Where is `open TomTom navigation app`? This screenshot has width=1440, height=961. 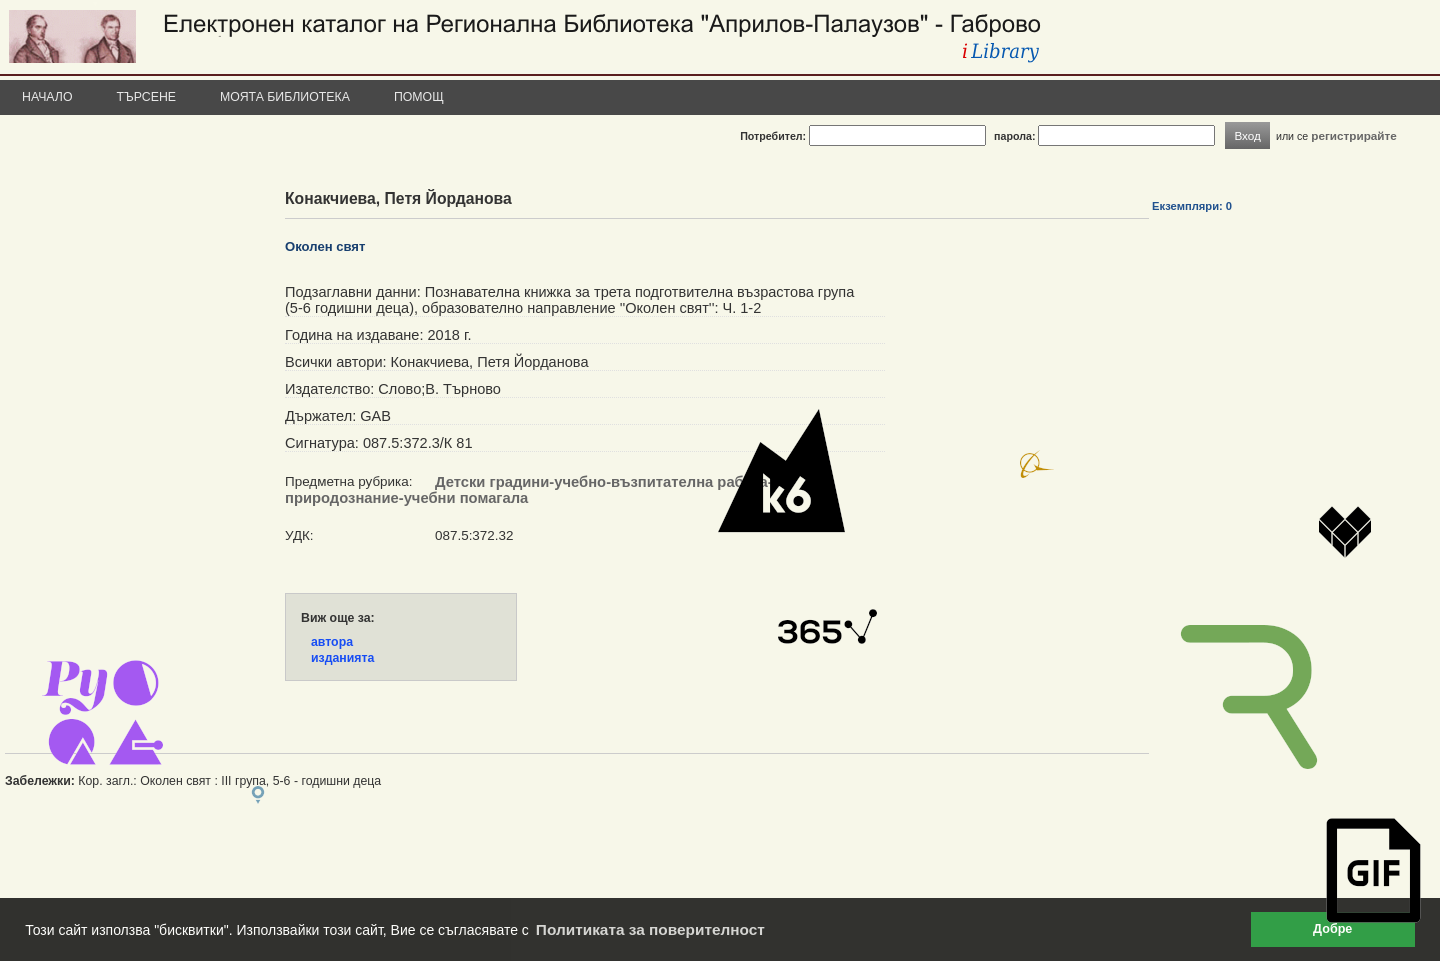
open TomTom navigation app is located at coordinates (258, 795).